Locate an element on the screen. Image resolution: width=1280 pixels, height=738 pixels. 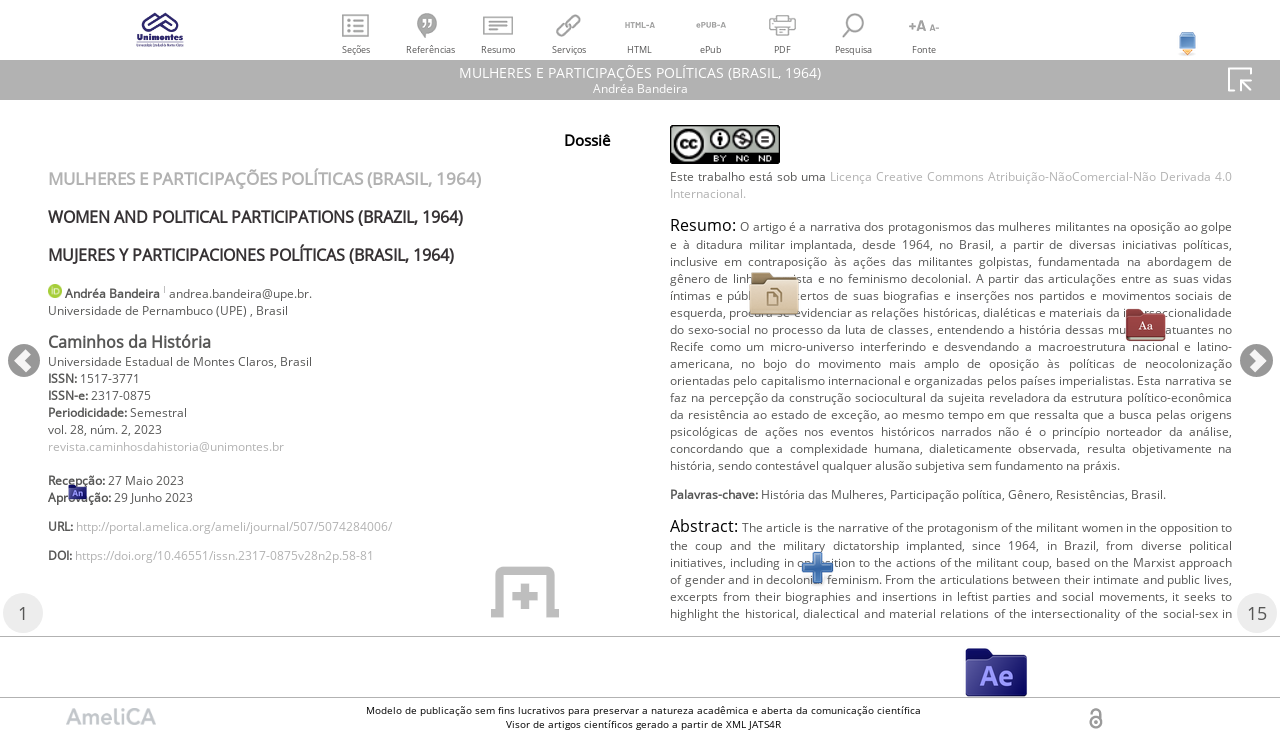
folder containing Adobe After Effects project files is located at coordinates (996, 674).